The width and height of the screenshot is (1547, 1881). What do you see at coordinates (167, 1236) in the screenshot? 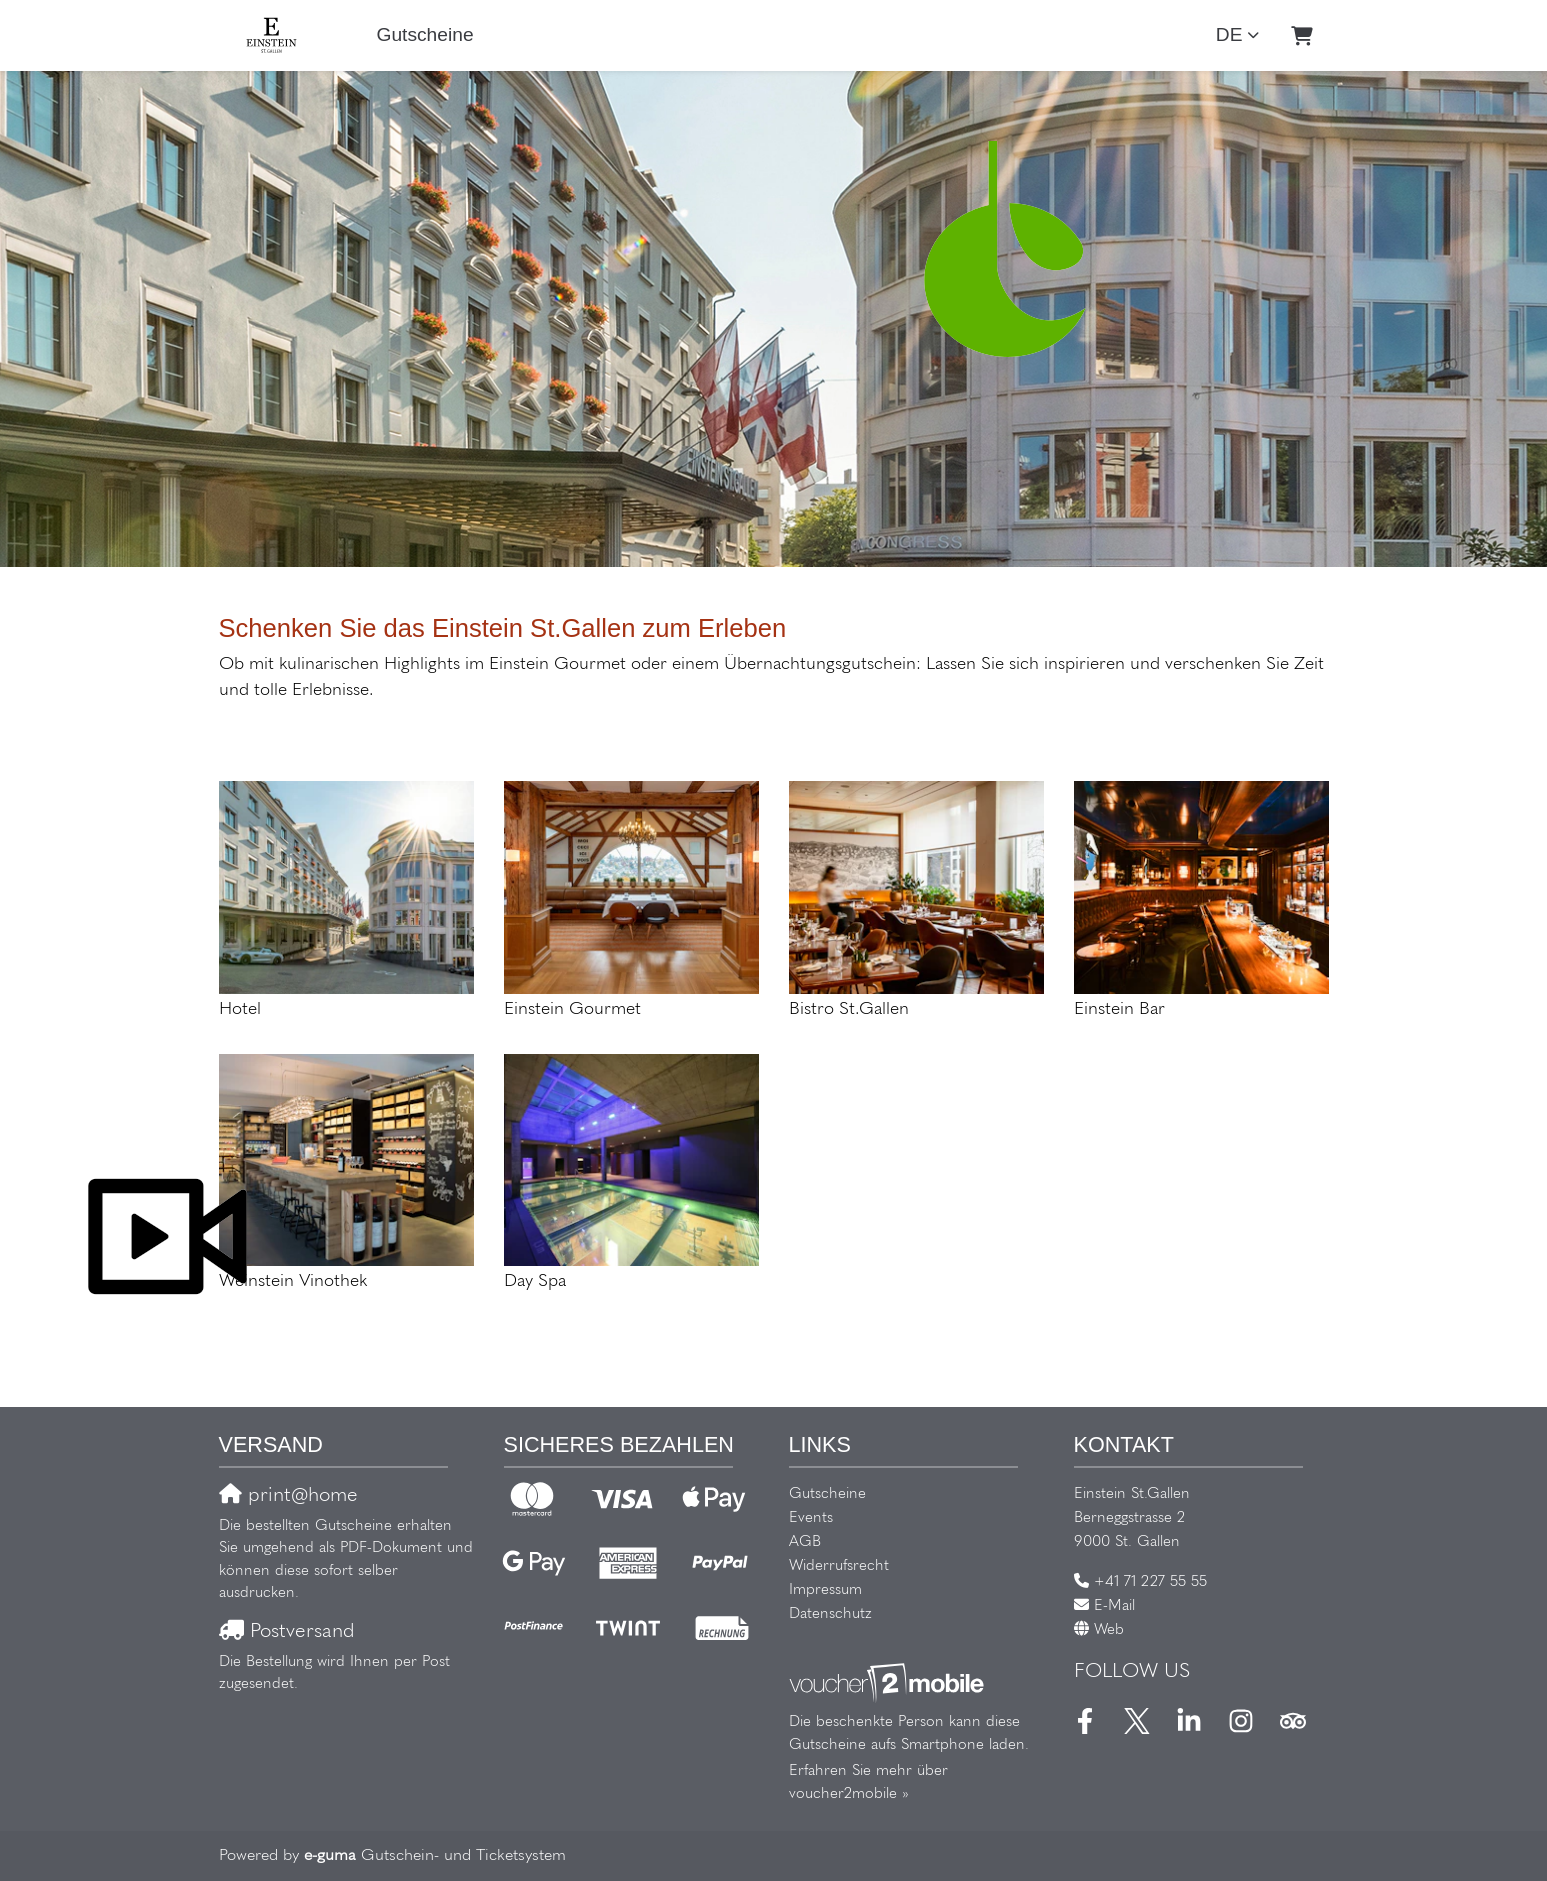
I see `start a live broadcast or stream` at bounding box center [167, 1236].